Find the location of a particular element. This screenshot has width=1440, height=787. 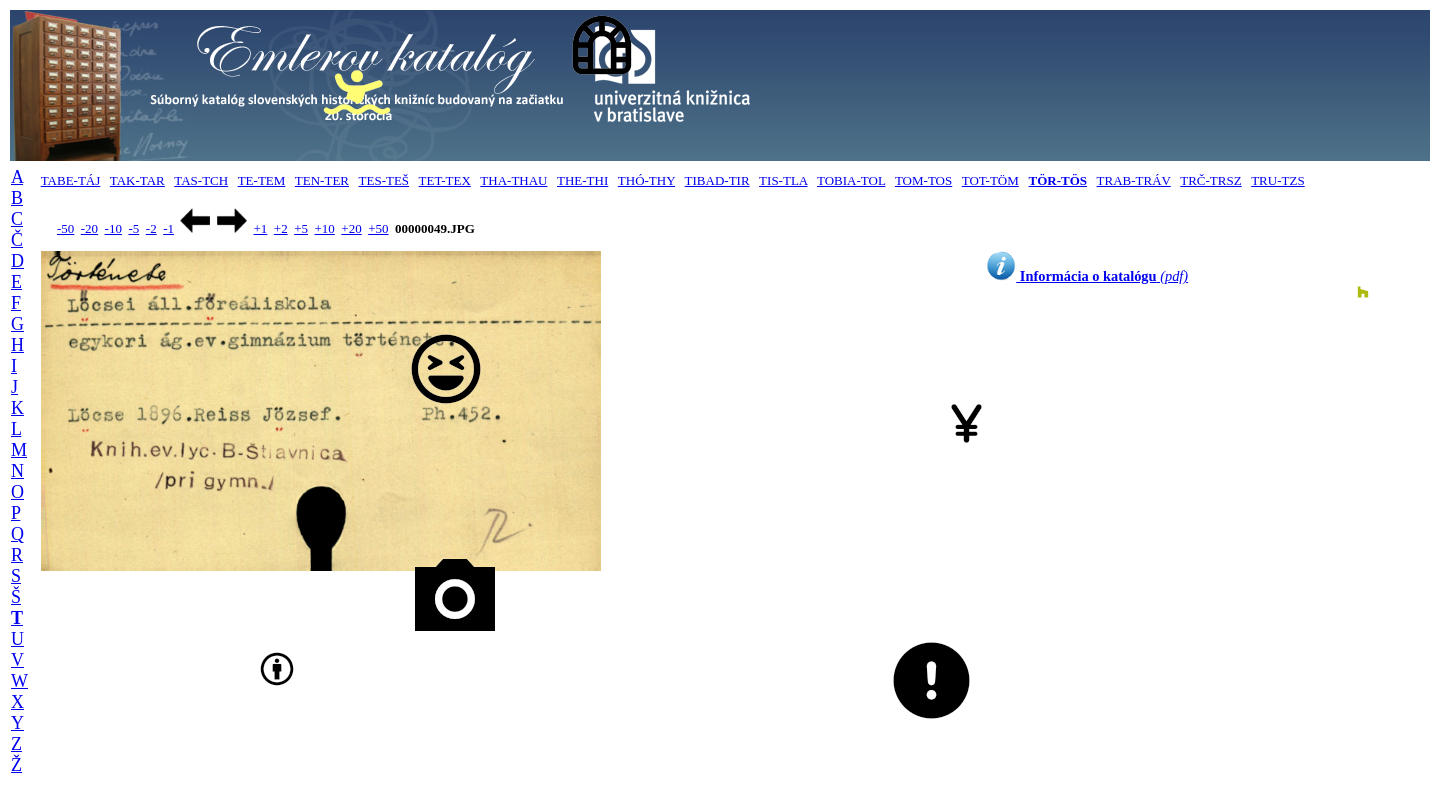

creative commons attribution license indicator is located at coordinates (277, 669).